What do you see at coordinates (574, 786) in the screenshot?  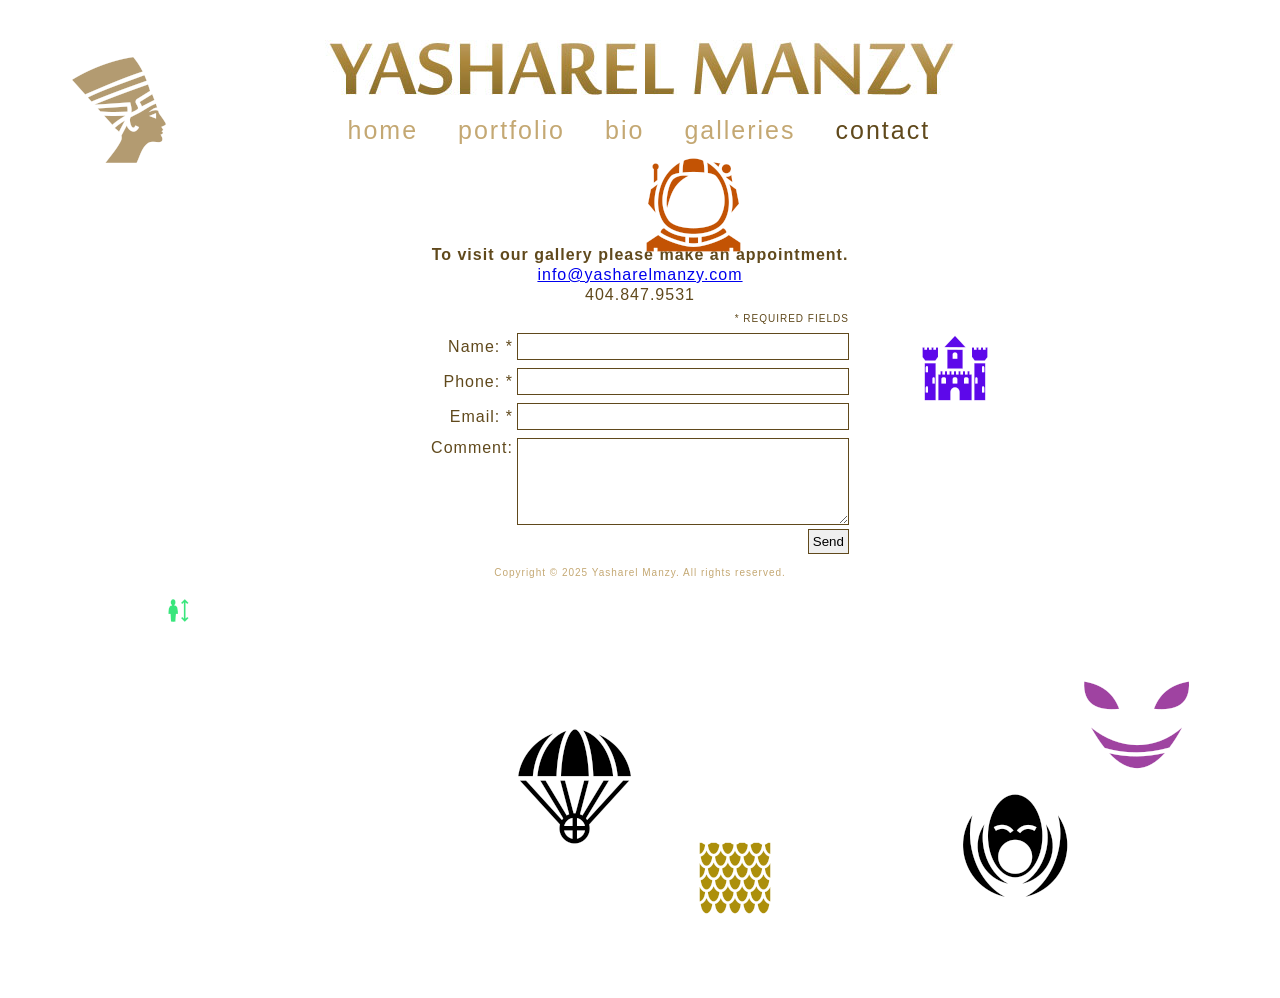 I see `airdrop or delivery incoming` at bounding box center [574, 786].